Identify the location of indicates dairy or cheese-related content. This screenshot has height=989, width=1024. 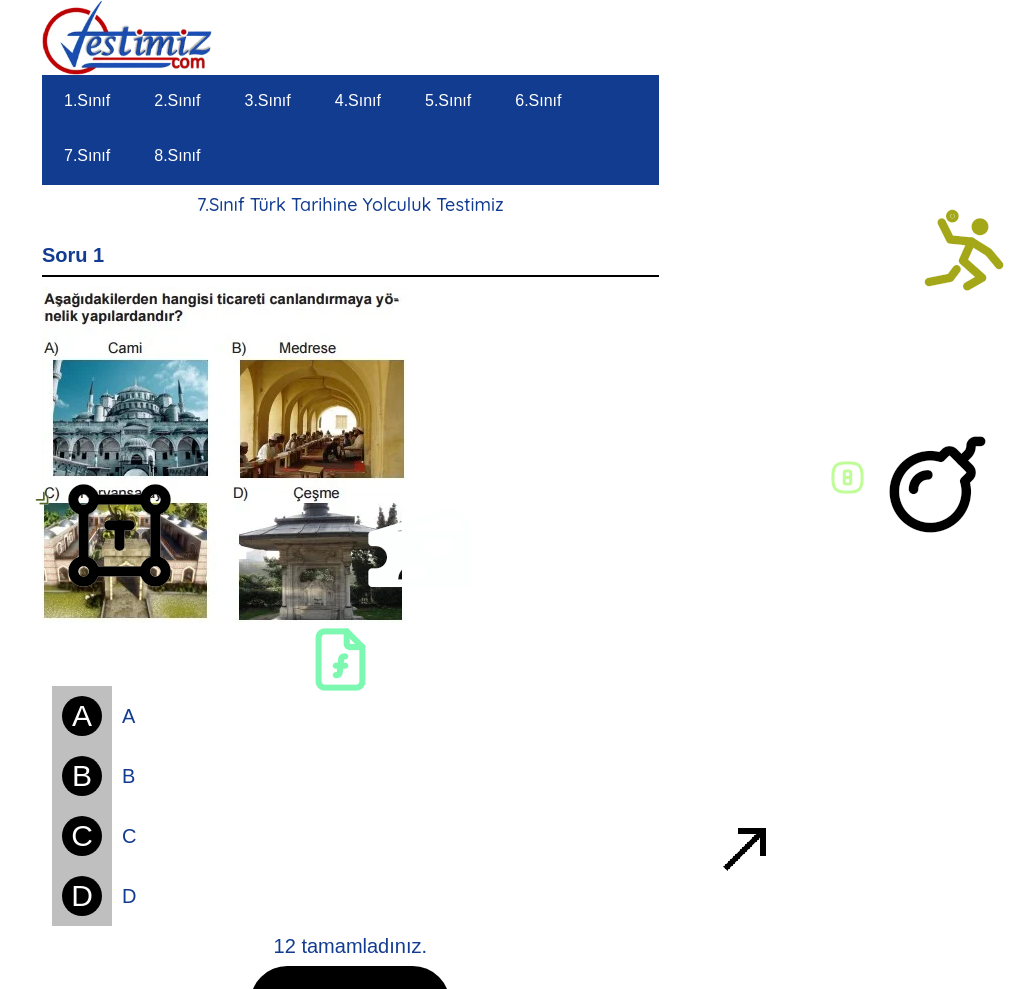
(420, 553).